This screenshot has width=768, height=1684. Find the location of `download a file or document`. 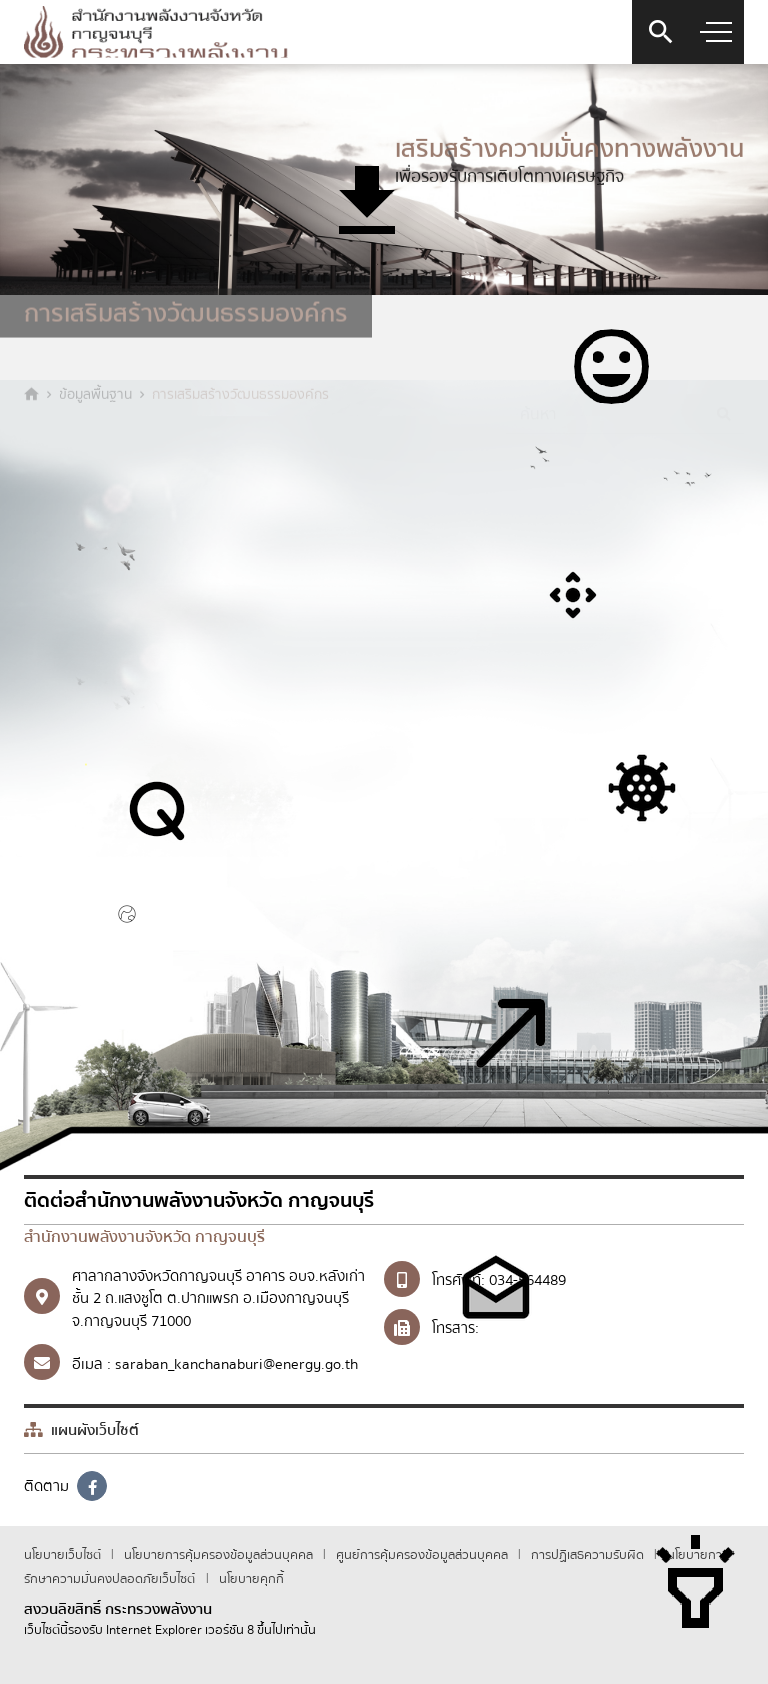

download a file or document is located at coordinates (367, 202).